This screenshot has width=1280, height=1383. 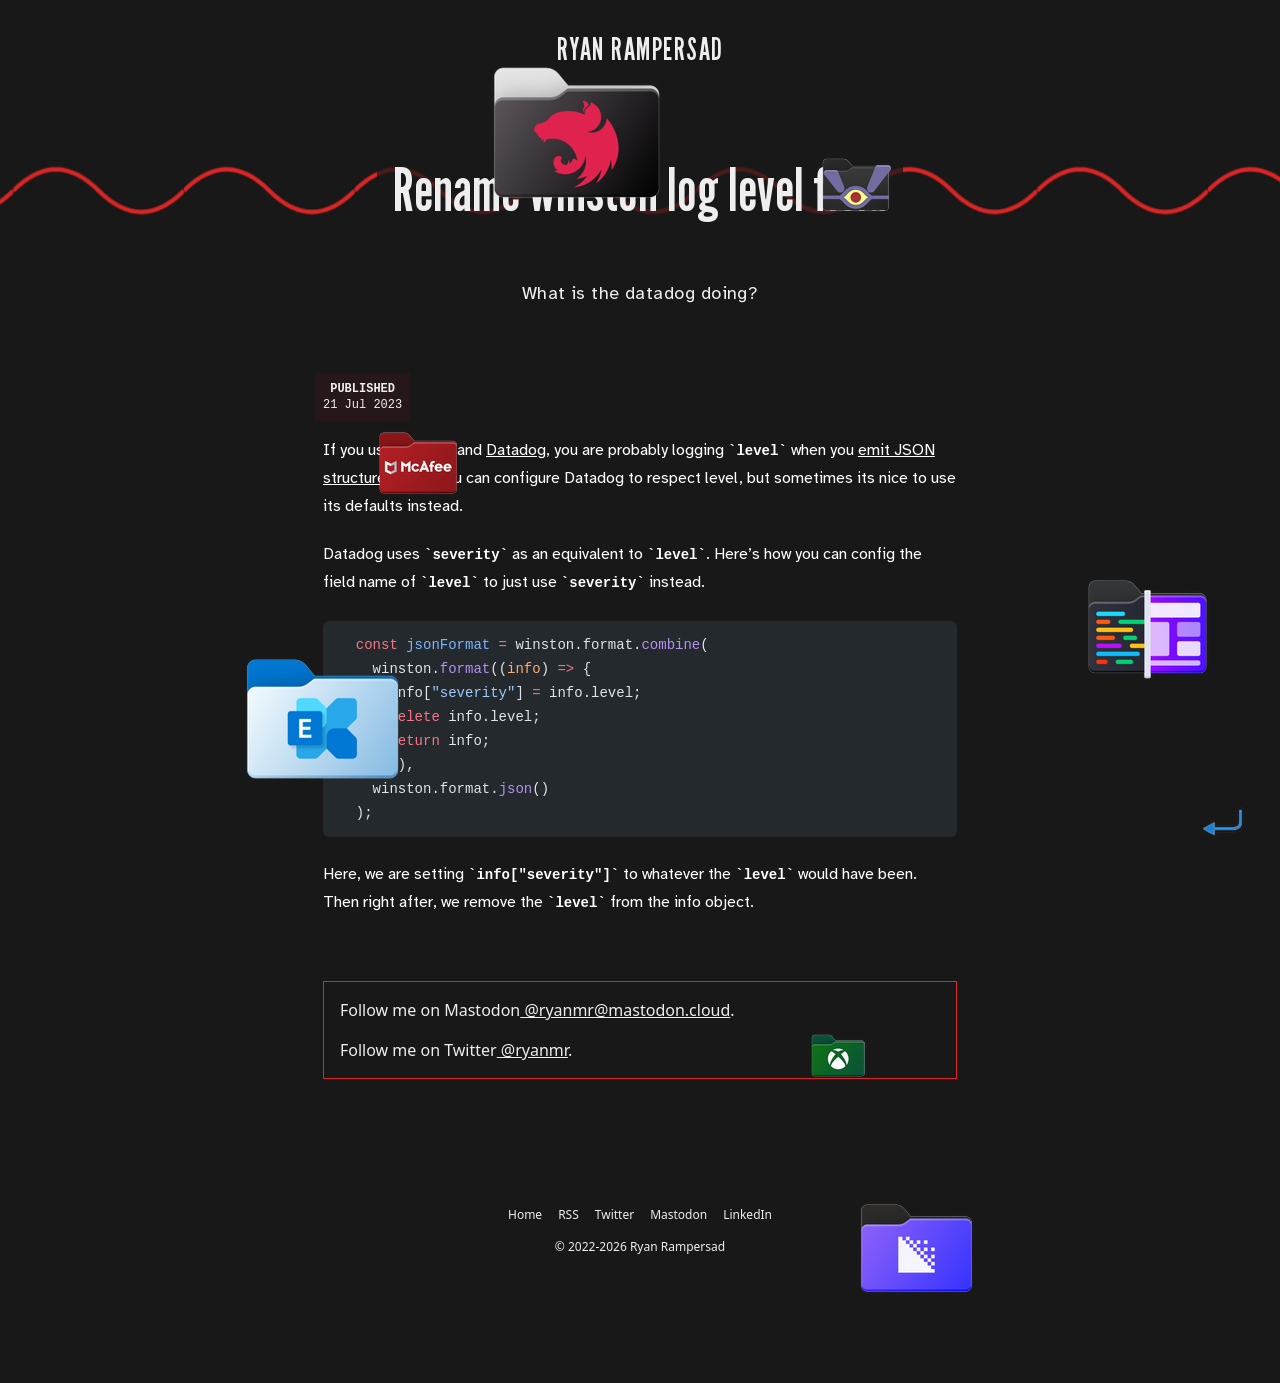 I want to click on open programming projects folder, so click(x=1147, y=630).